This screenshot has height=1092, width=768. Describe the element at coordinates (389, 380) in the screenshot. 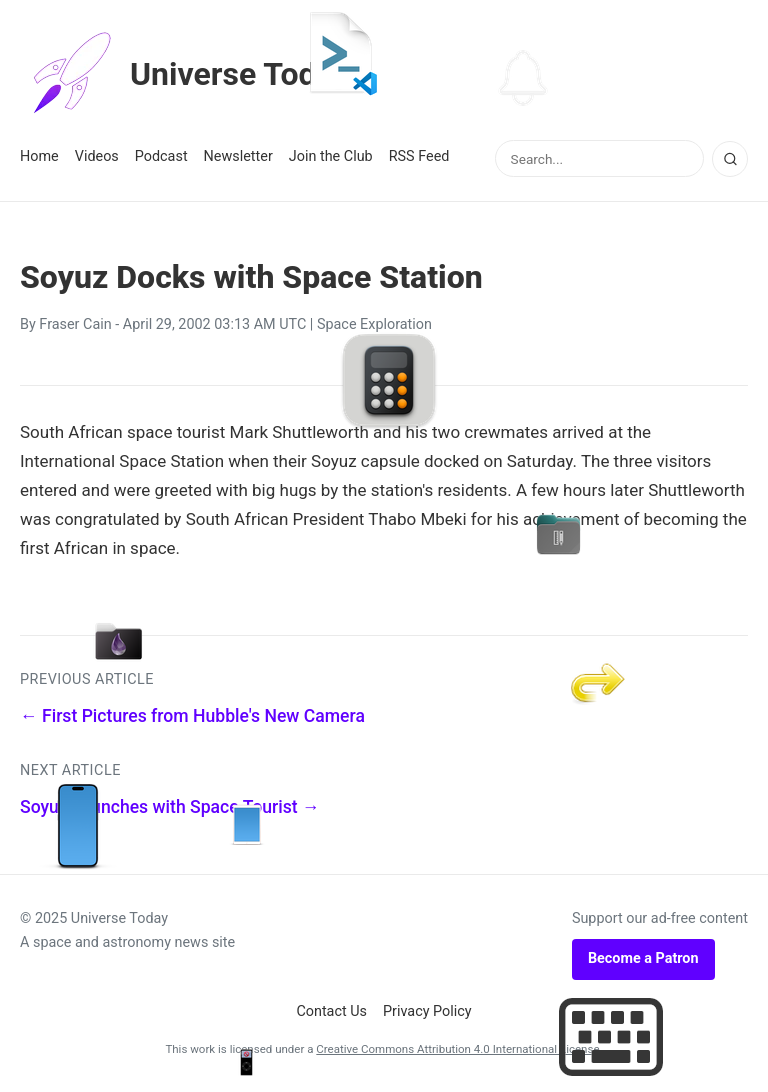

I see `open the calculator app` at that location.